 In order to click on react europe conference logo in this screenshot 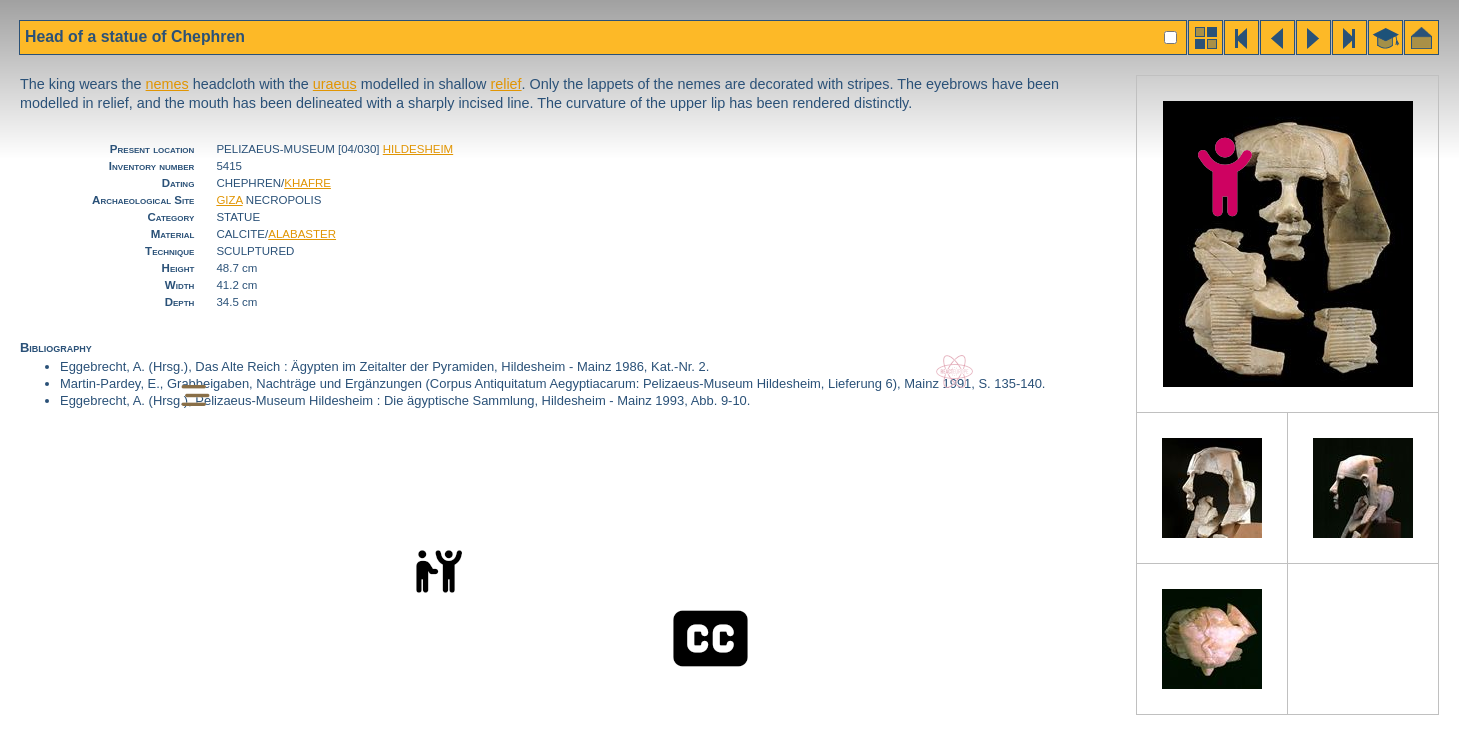, I will do `click(954, 371)`.